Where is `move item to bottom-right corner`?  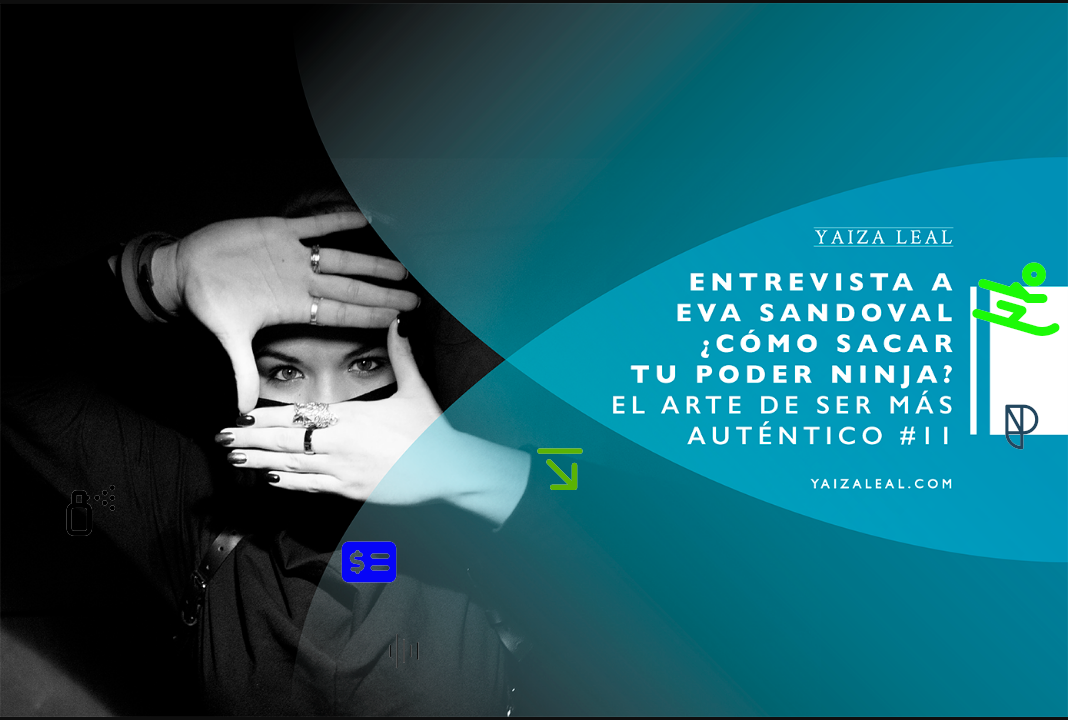 move item to bottom-right corner is located at coordinates (560, 471).